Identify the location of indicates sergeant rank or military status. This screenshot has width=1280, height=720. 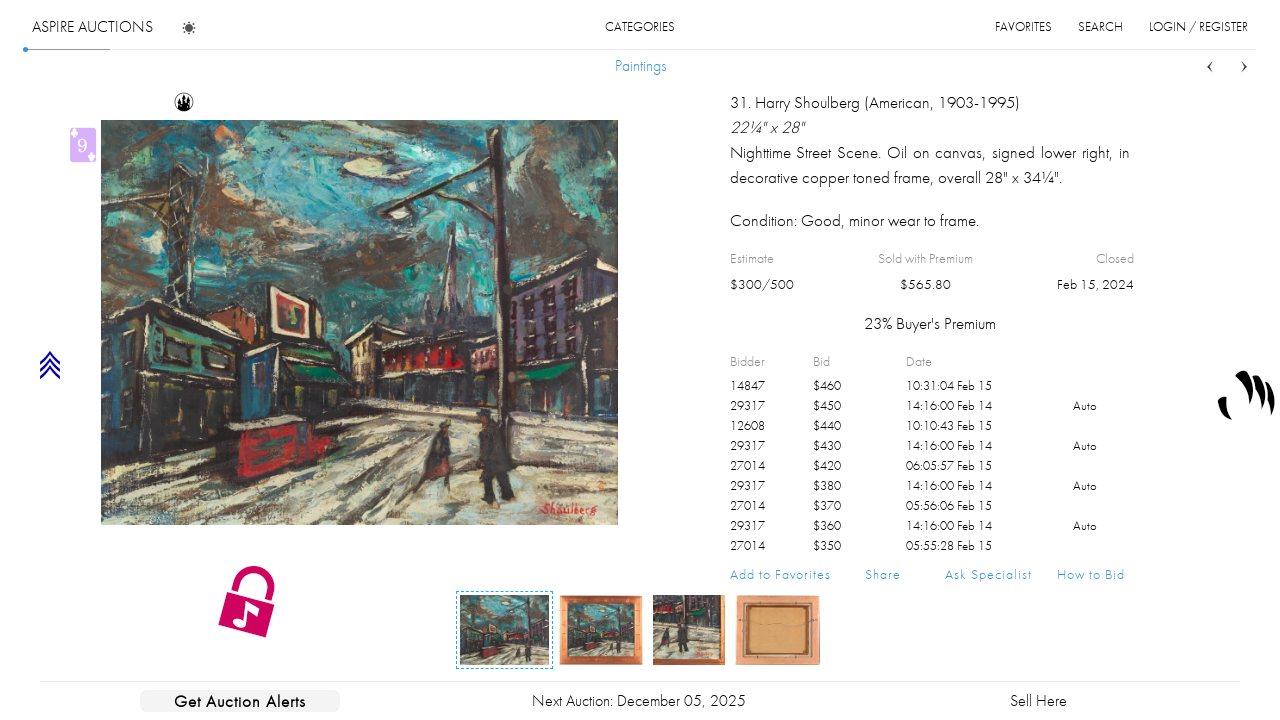
(50, 365).